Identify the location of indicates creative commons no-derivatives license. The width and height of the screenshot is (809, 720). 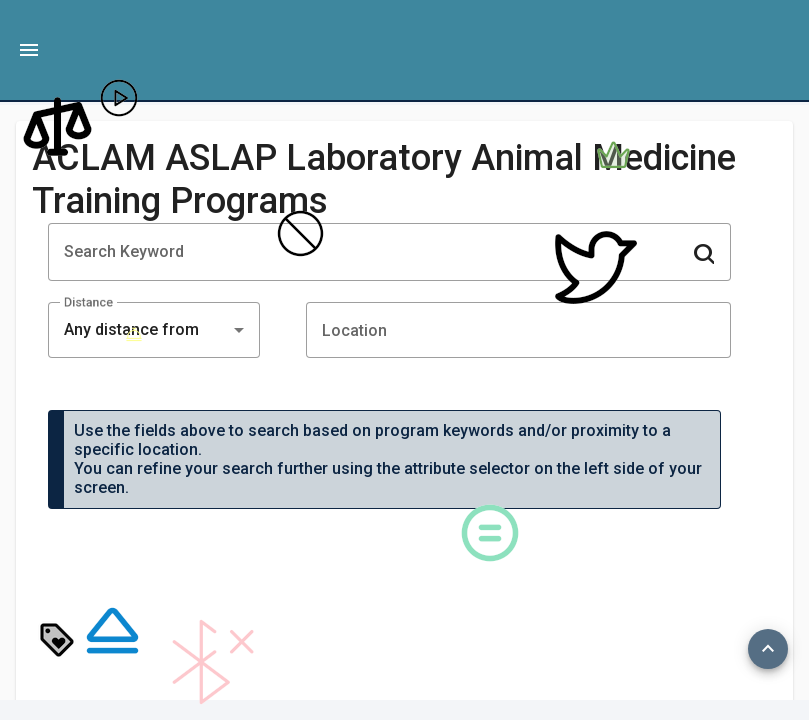
(490, 533).